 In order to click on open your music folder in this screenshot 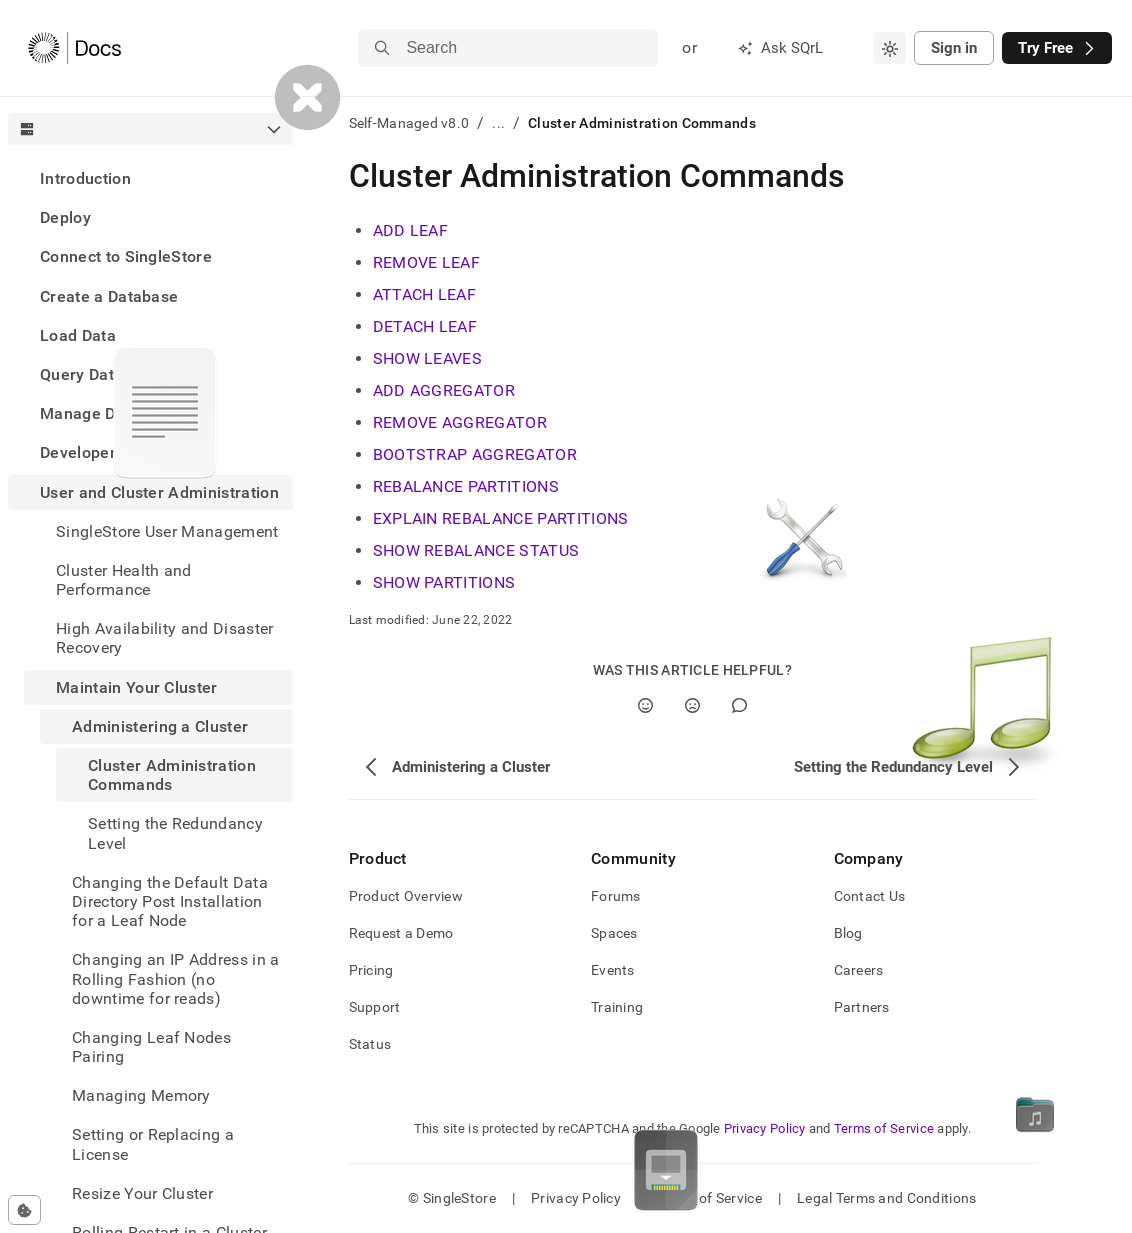, I will do `click(1035, 1114)`.